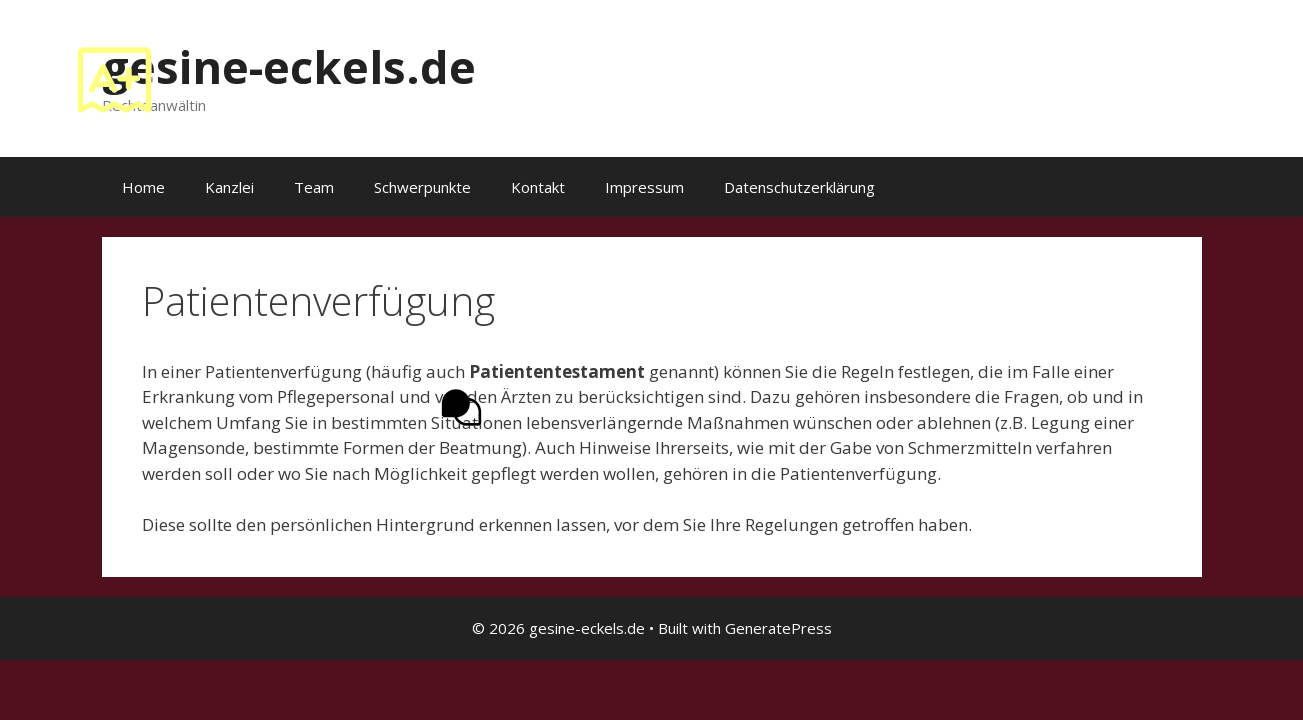  I want to click on open messaging or chat conversations, so click(461, 407).